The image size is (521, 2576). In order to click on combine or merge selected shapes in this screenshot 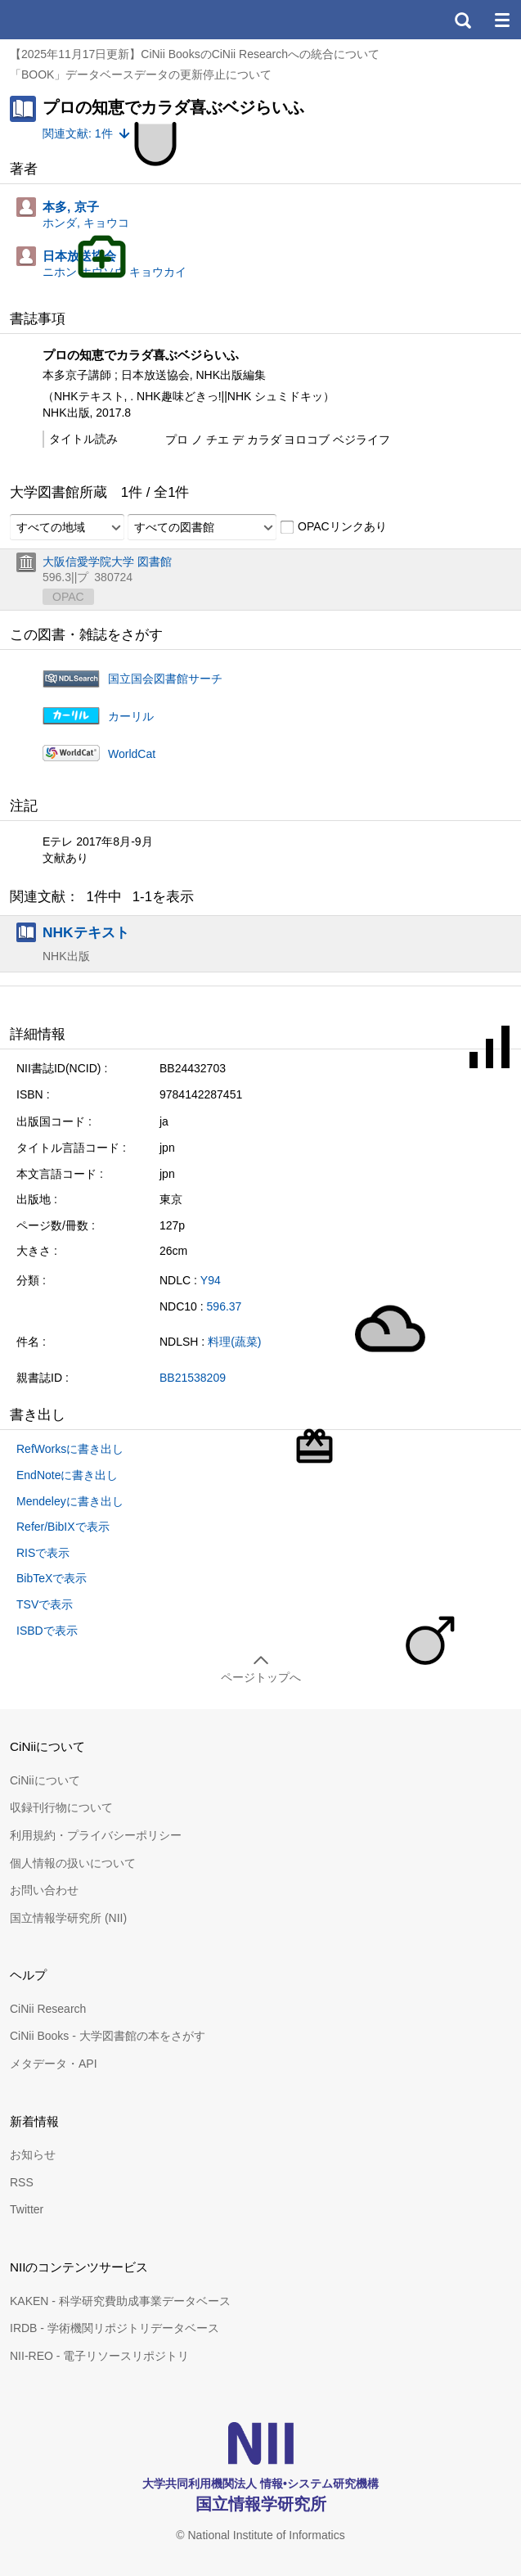, I will do `click(155, 141)`.